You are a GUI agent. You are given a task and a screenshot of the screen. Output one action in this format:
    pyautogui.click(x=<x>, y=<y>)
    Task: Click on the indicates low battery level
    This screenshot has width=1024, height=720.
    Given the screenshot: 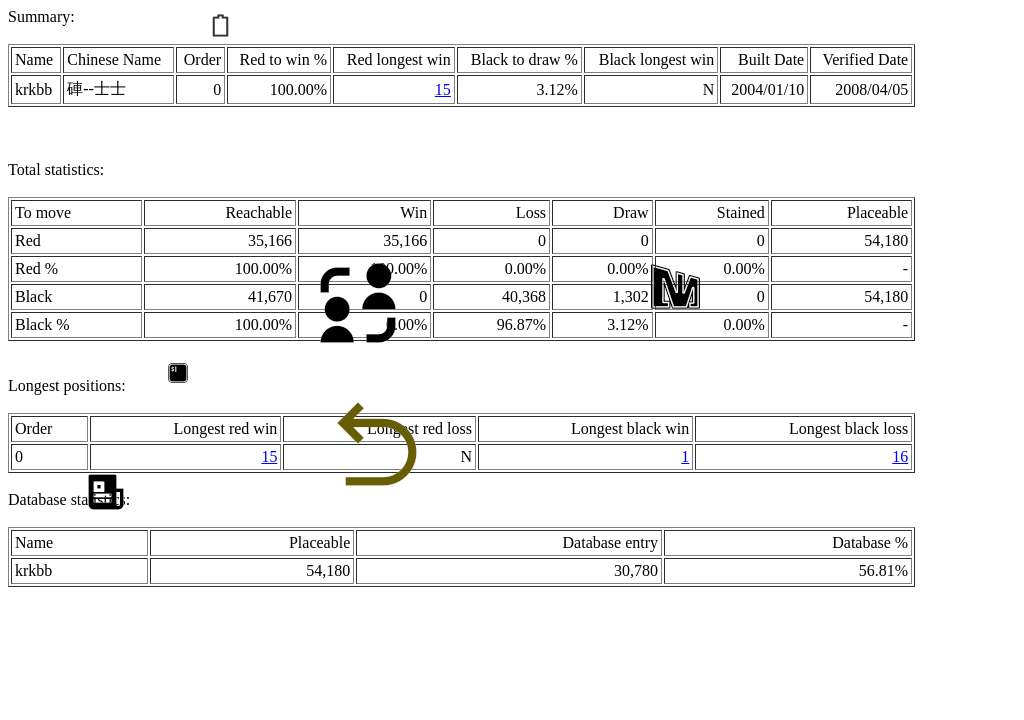 What is the action you would take?
    pyautogui.click(x=220, y=25)
    